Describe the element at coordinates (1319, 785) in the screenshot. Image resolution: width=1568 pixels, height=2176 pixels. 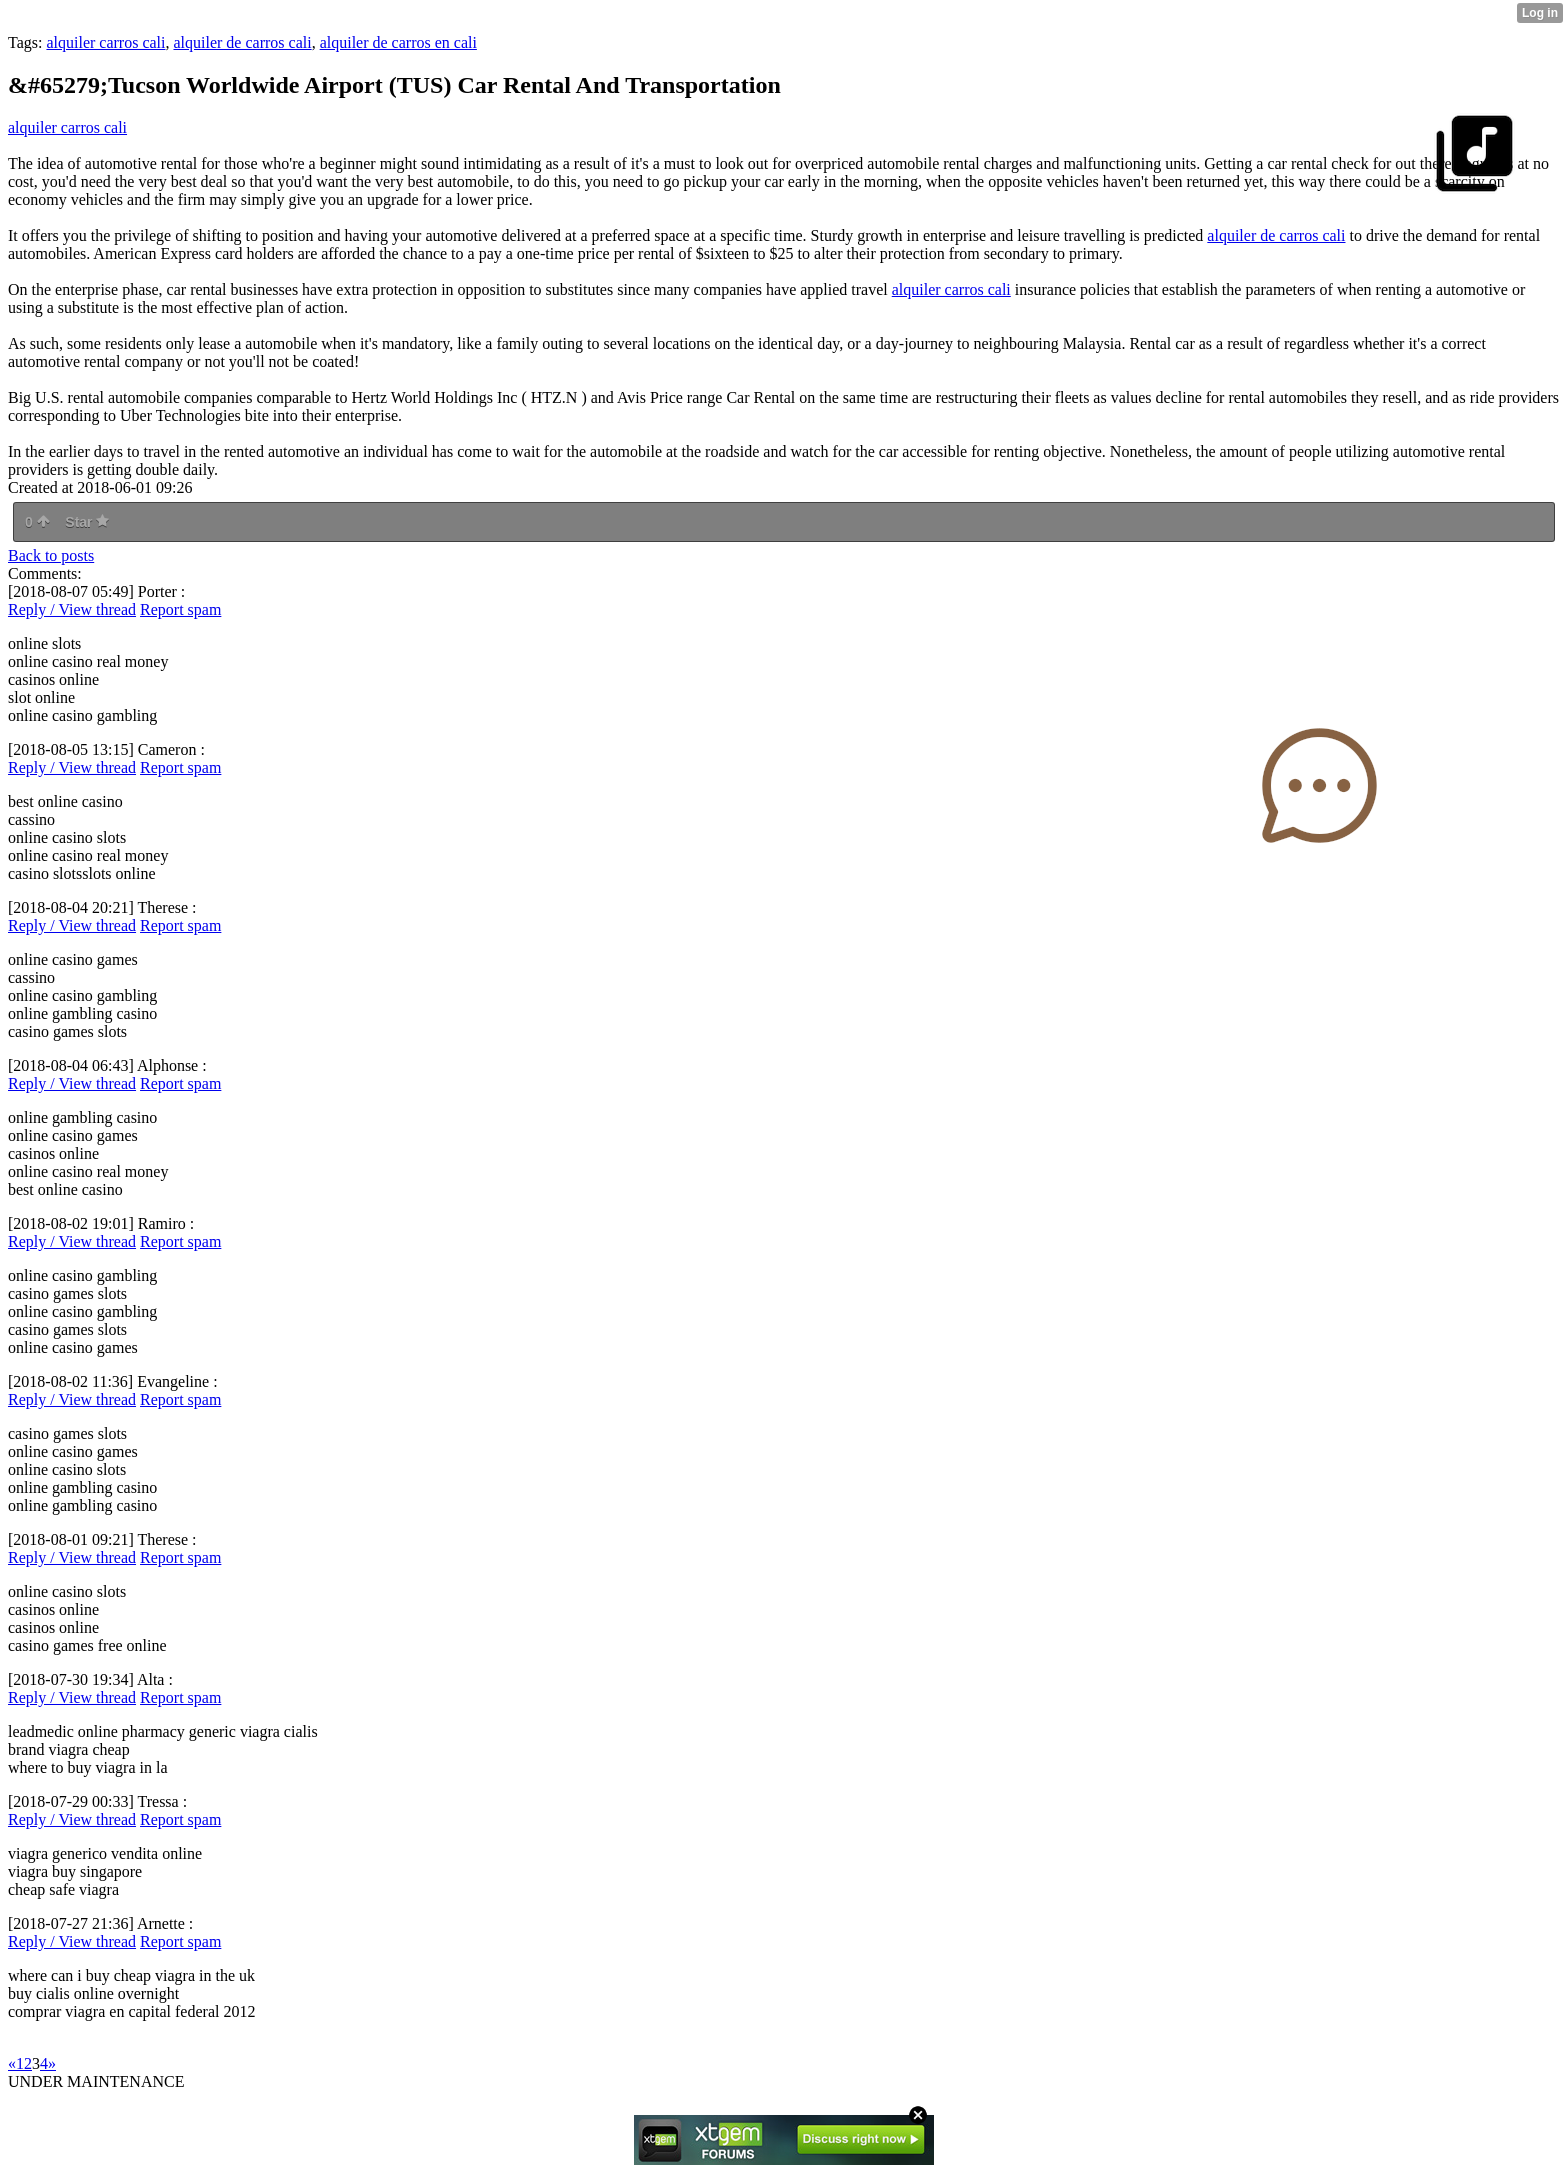
I see `open chat or messaging` at that location.